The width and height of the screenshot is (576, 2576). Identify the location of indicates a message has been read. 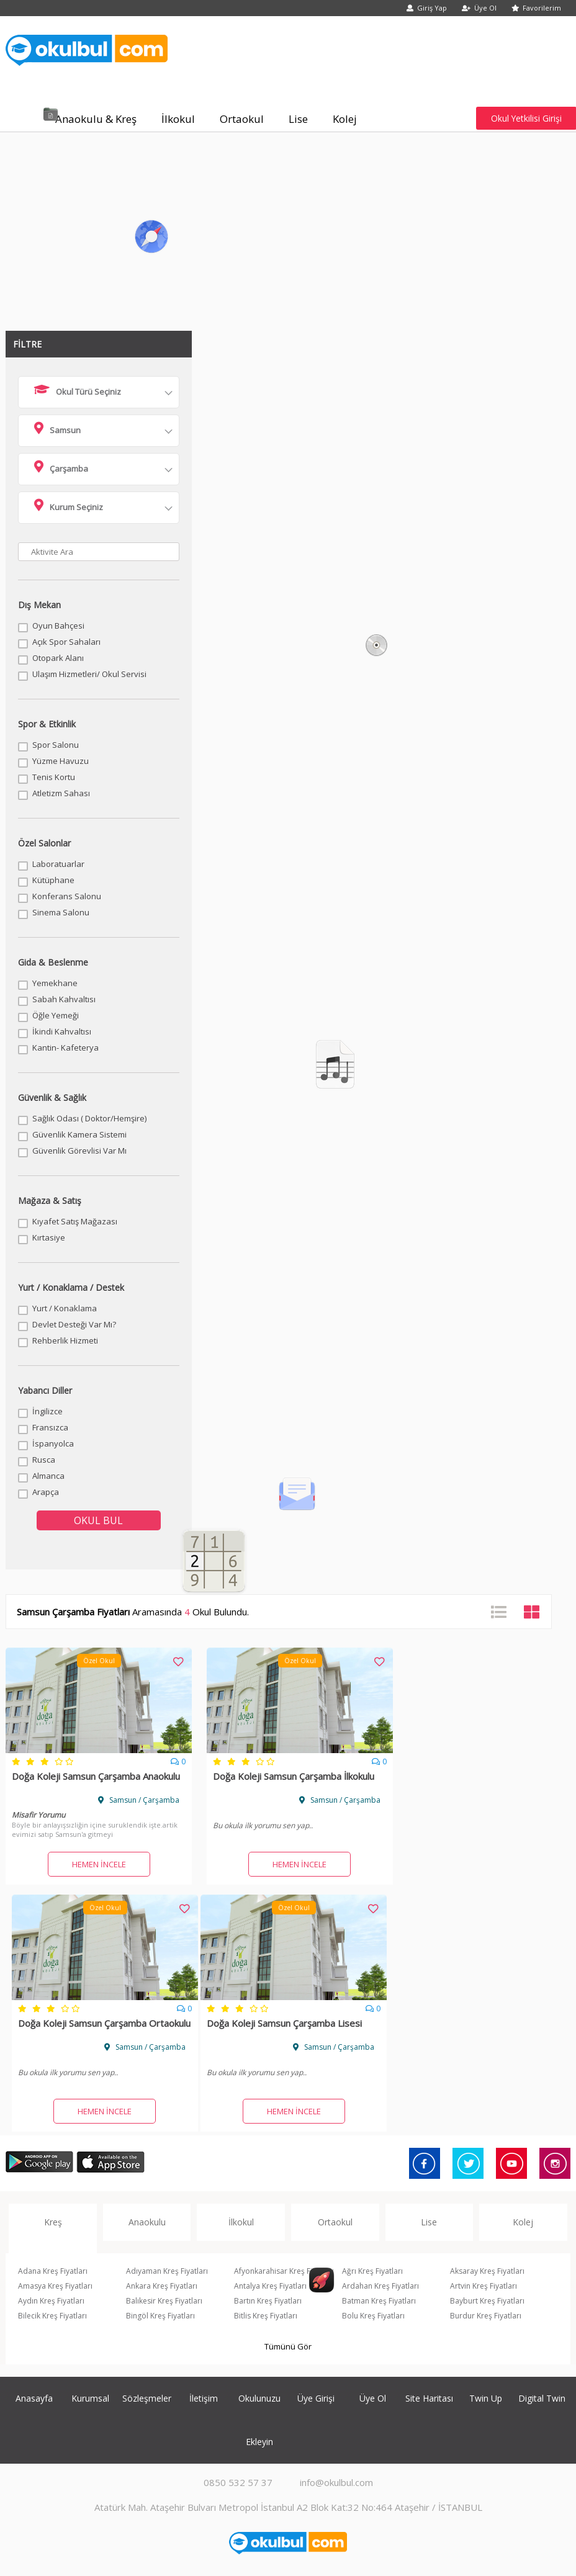
(297, 1496).